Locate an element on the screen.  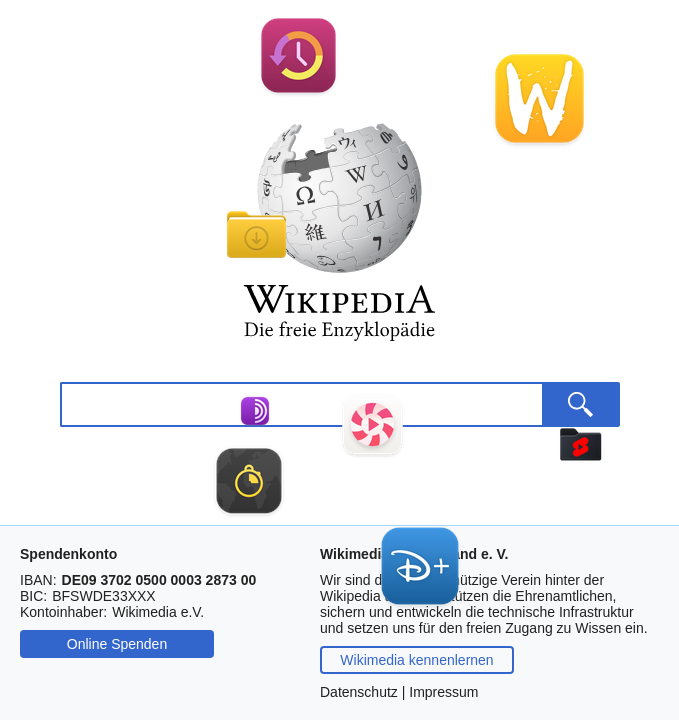
open pika backup to manage system backups is located at coordinates (298, 55).